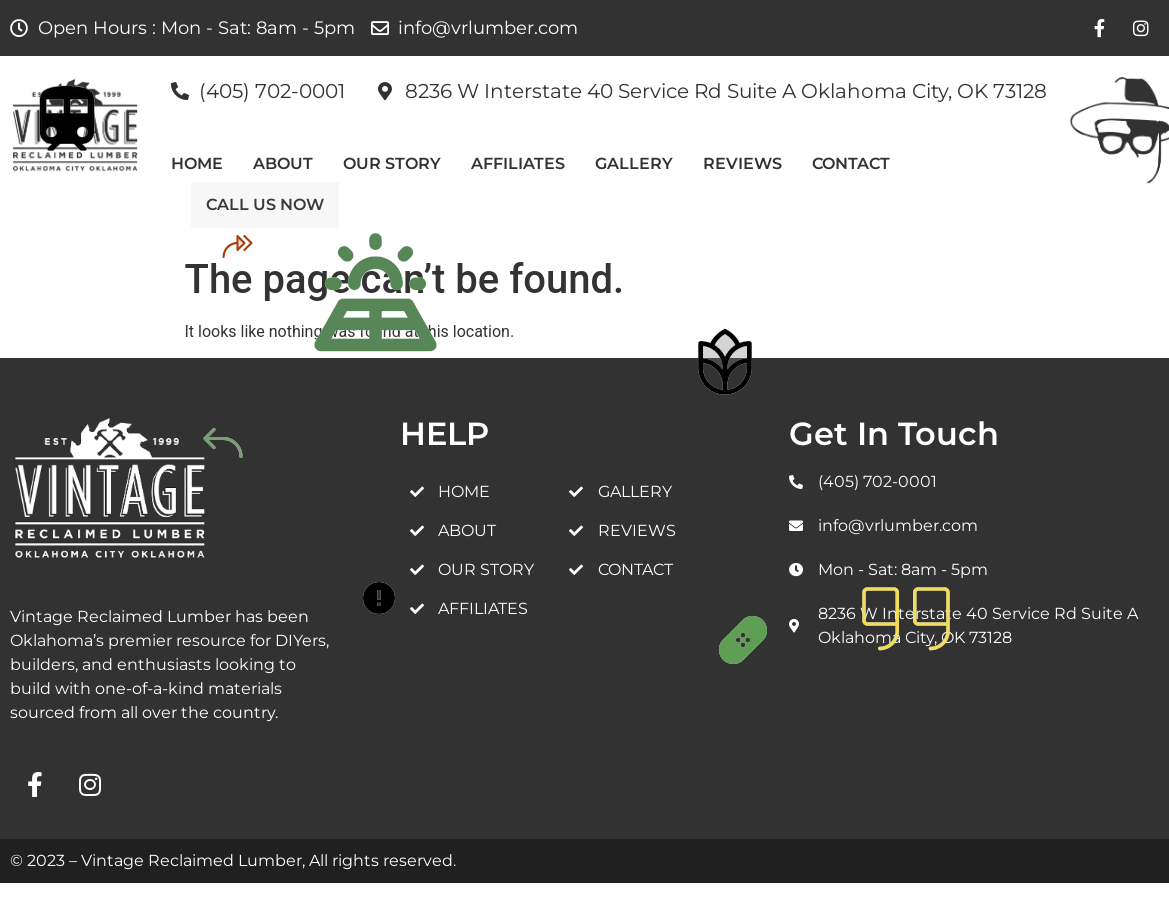 The width and height of the screenshot is (1169, 906). I want to click on view train schedules or routes, so click(67, 120).